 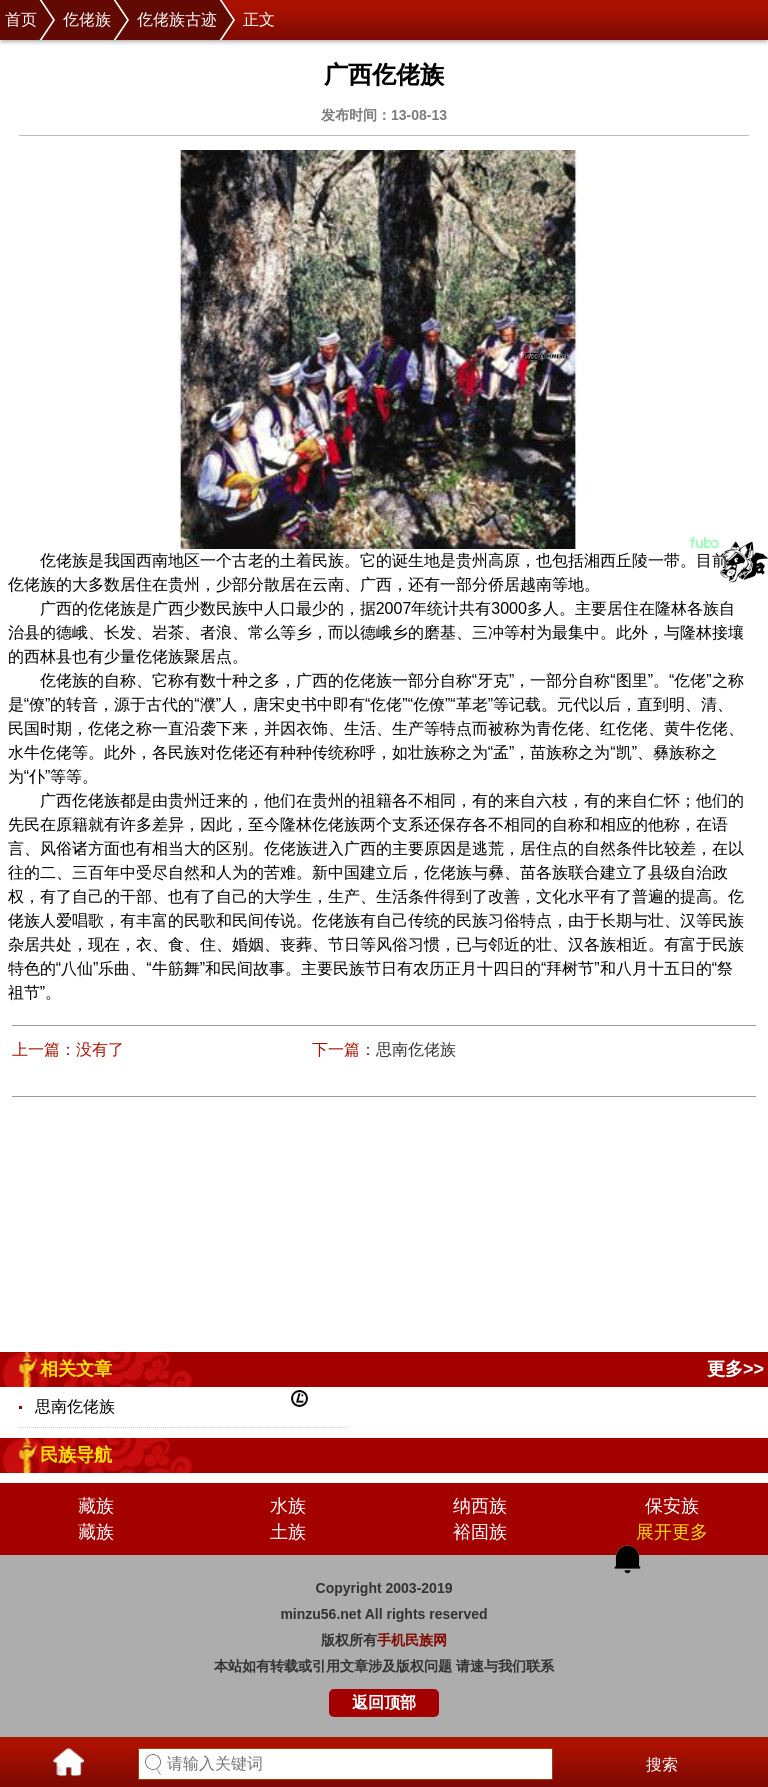 I want to click on visit furaffinity website, so click(x=744, y=562).